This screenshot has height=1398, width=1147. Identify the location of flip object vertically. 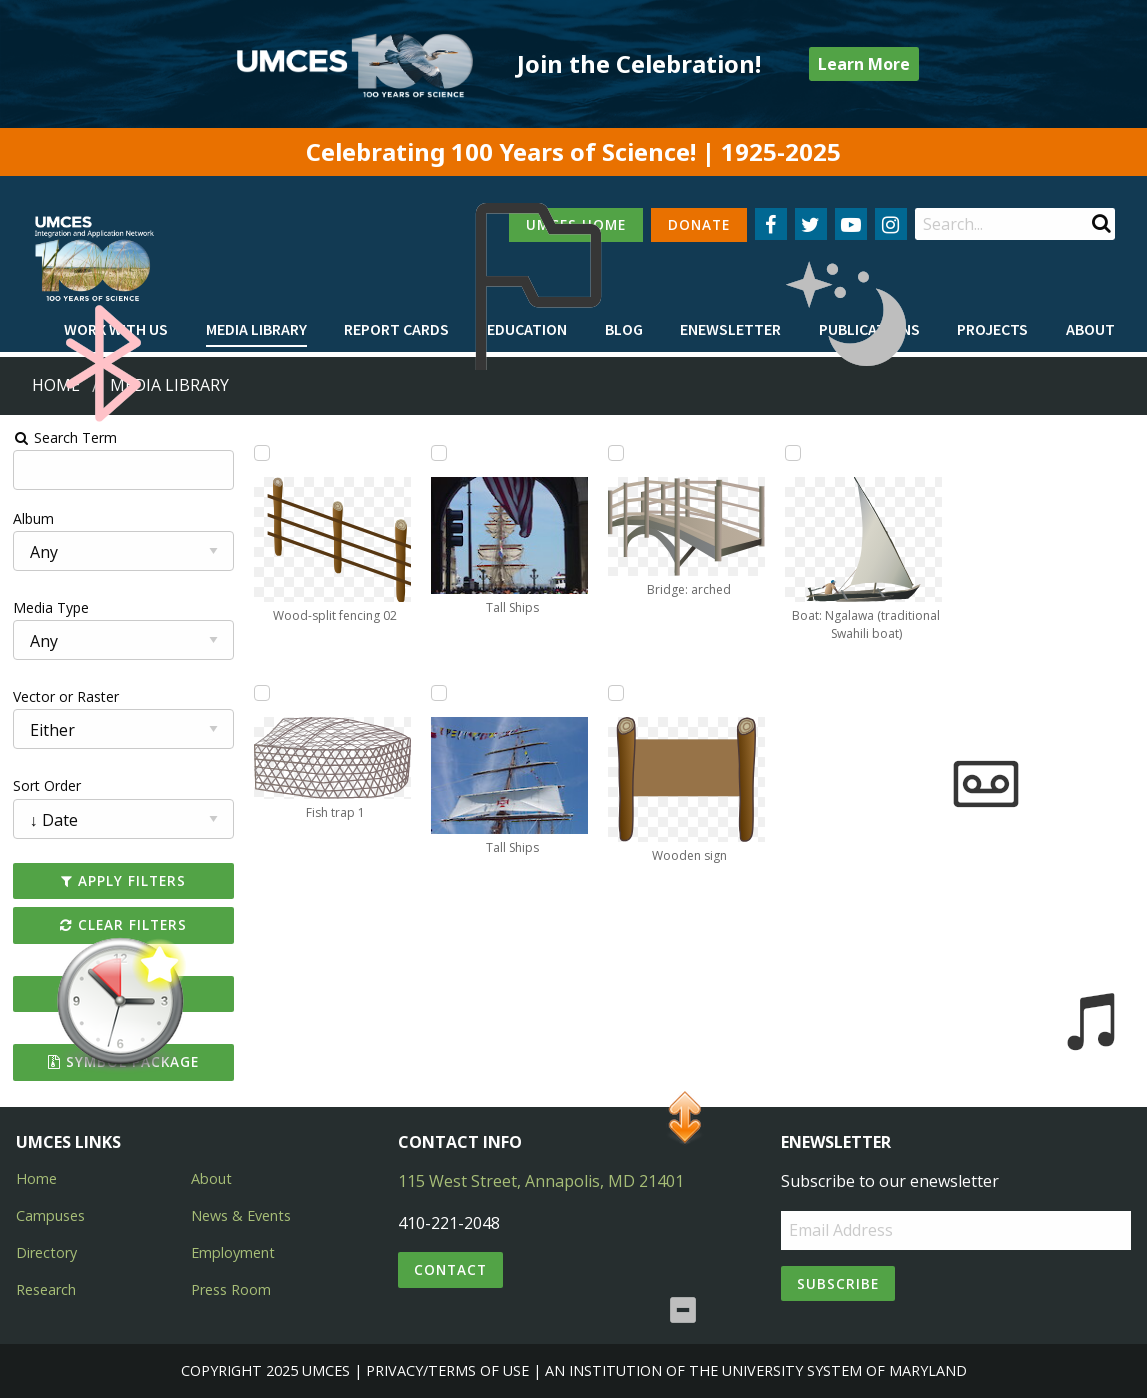
(685, 1119).